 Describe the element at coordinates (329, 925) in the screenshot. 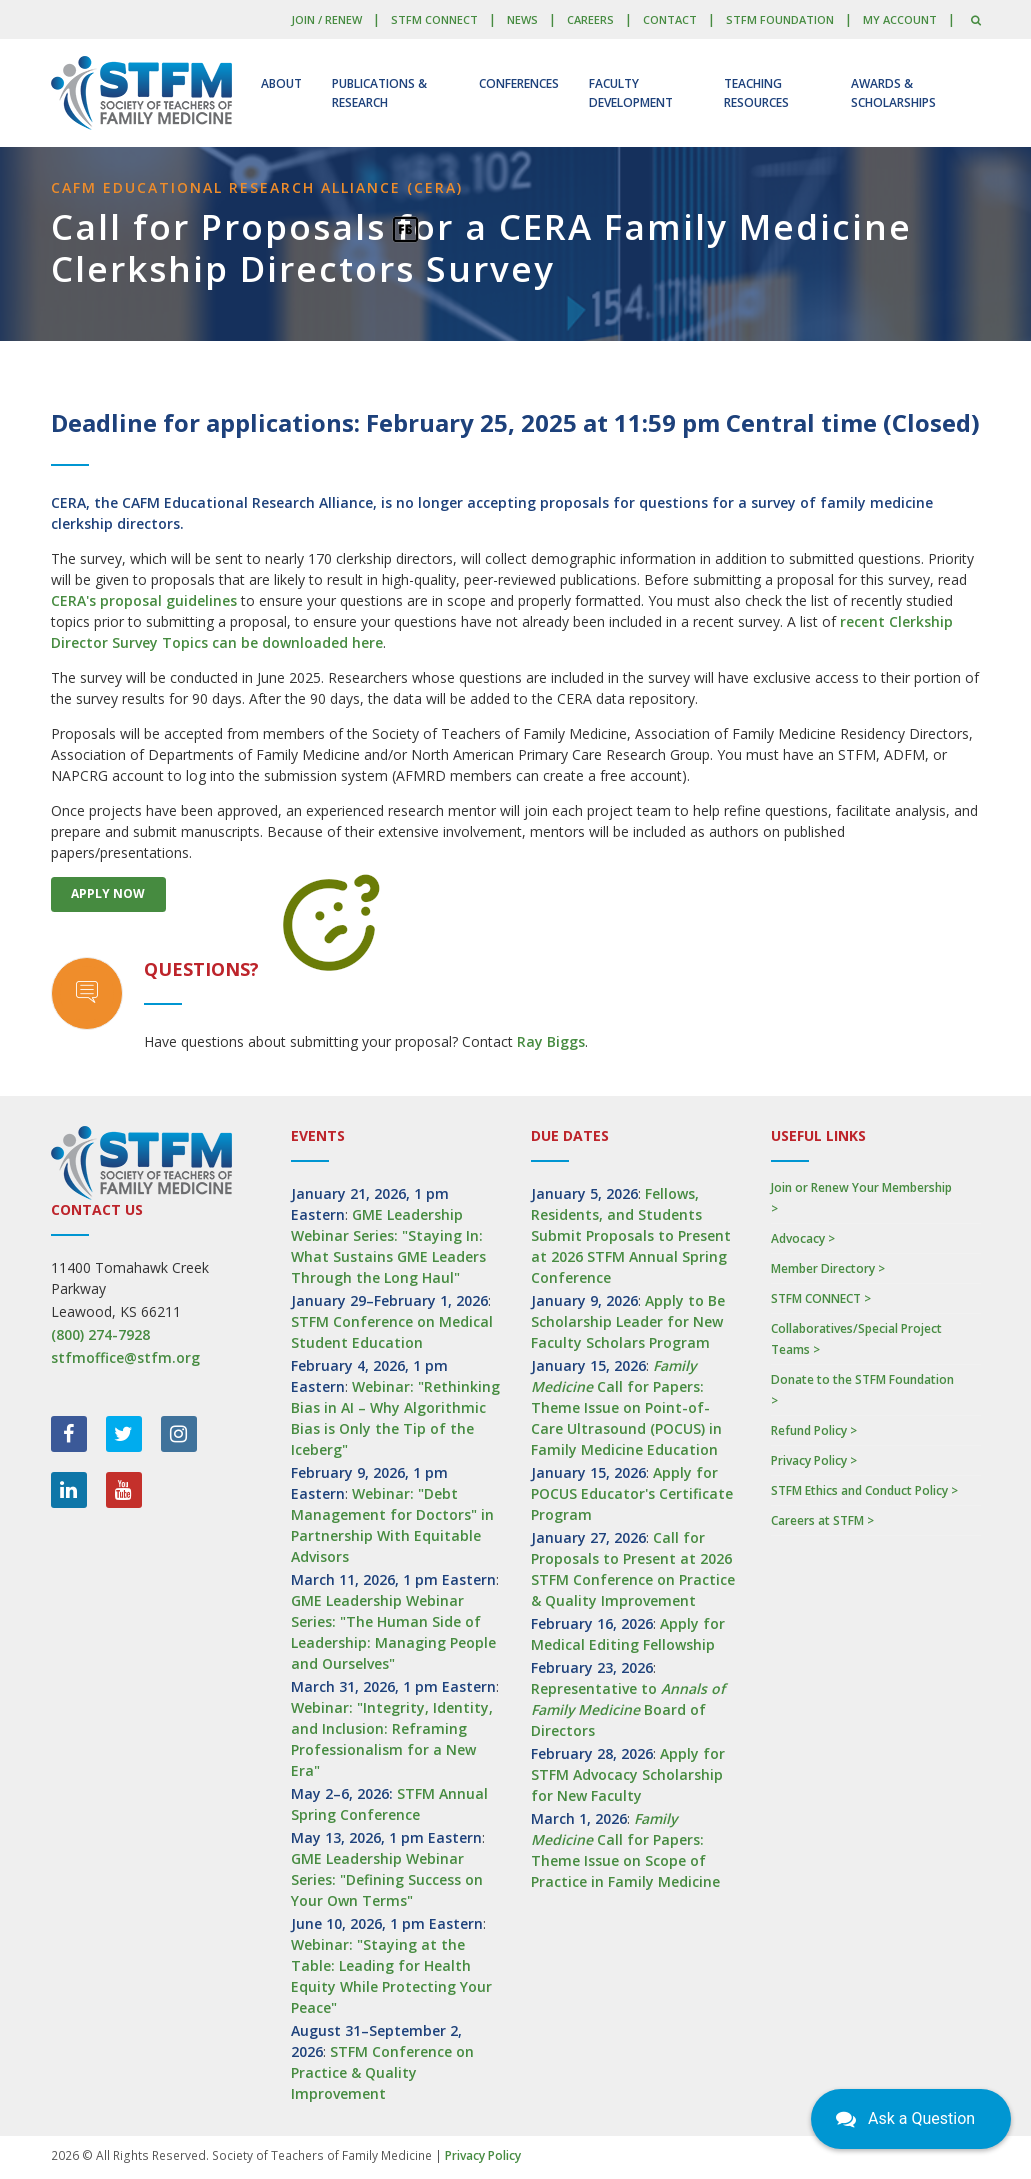

I see `indicates user confusion or uncertainty` at that location.